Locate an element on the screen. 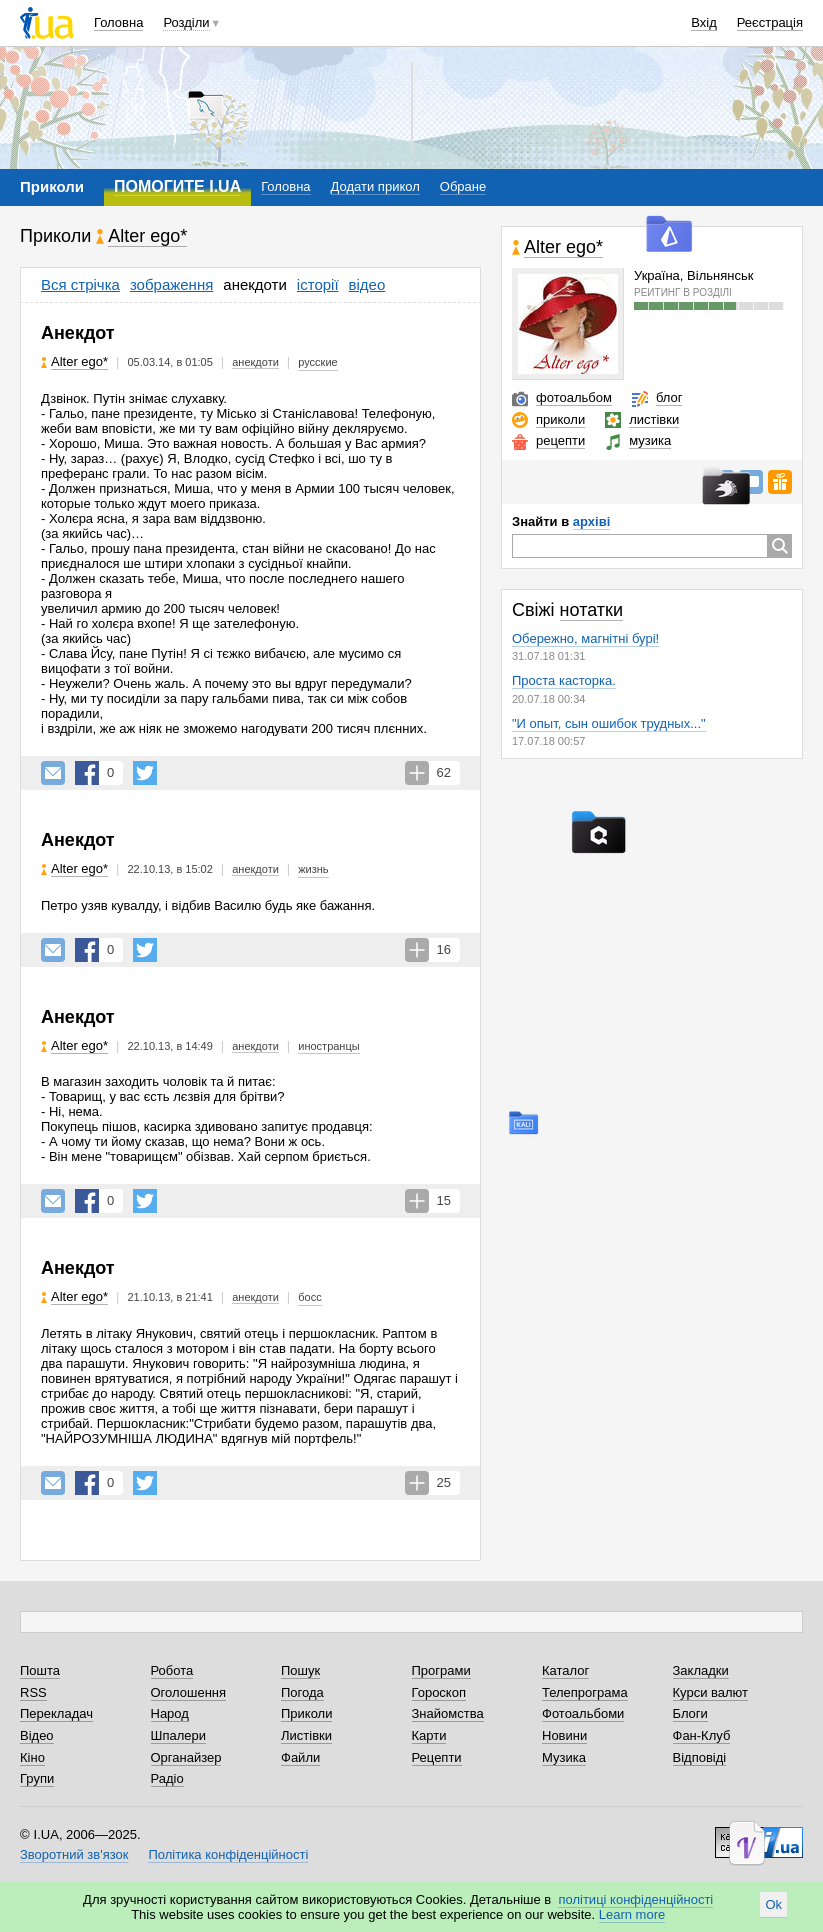 Image resolution: width=823 pixels, height=1932 pixels. folder containing kali linux files or tools is located at coordinates (523, 1123).